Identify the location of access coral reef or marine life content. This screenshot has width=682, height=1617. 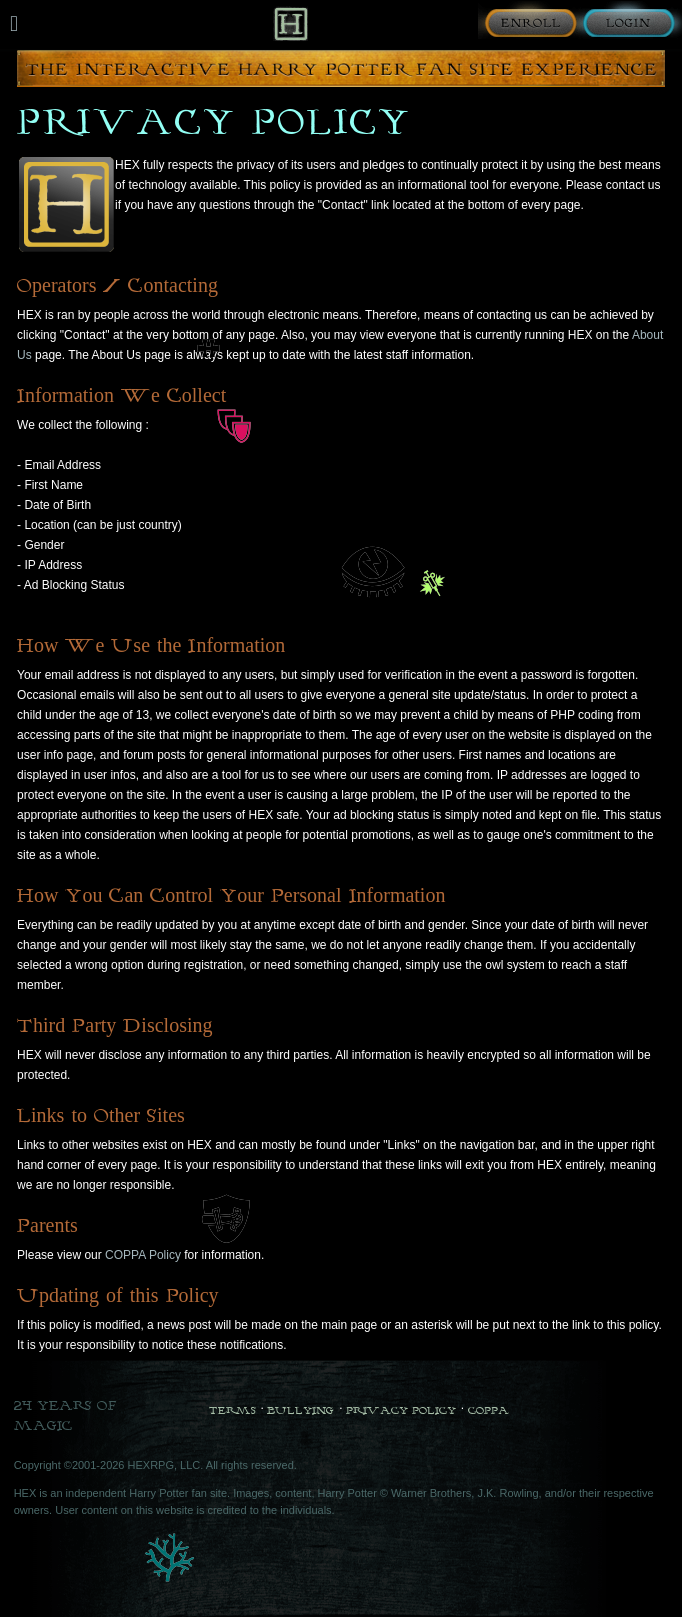
(169, 1557).